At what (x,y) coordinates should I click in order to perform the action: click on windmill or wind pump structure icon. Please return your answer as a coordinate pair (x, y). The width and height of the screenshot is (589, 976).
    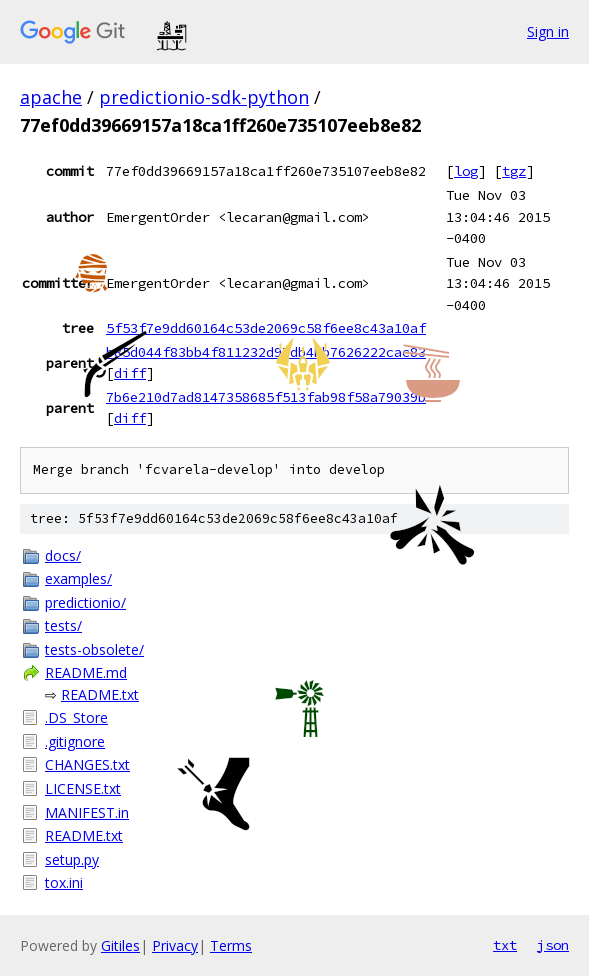
    Looking at the image, I should click on (299, 707).